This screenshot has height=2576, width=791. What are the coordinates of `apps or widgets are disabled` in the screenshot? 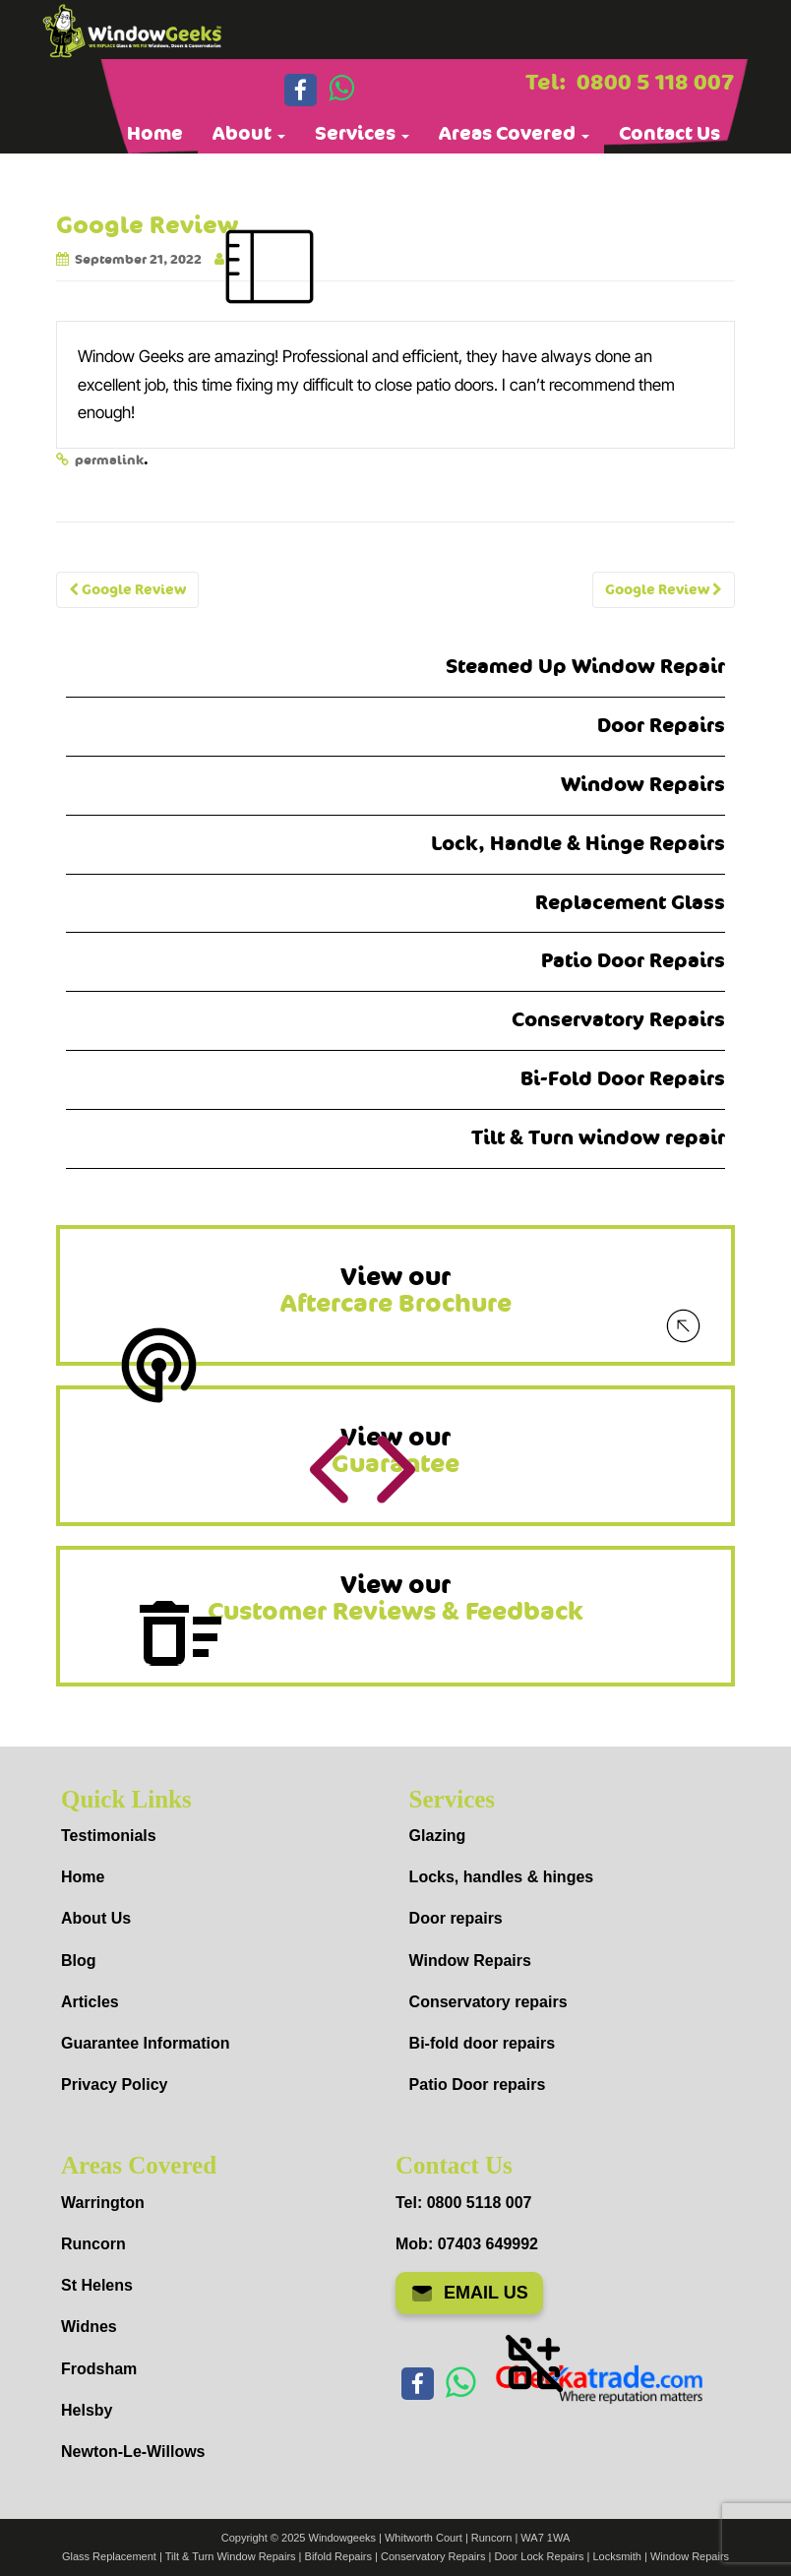 It's located at (534, 2363).